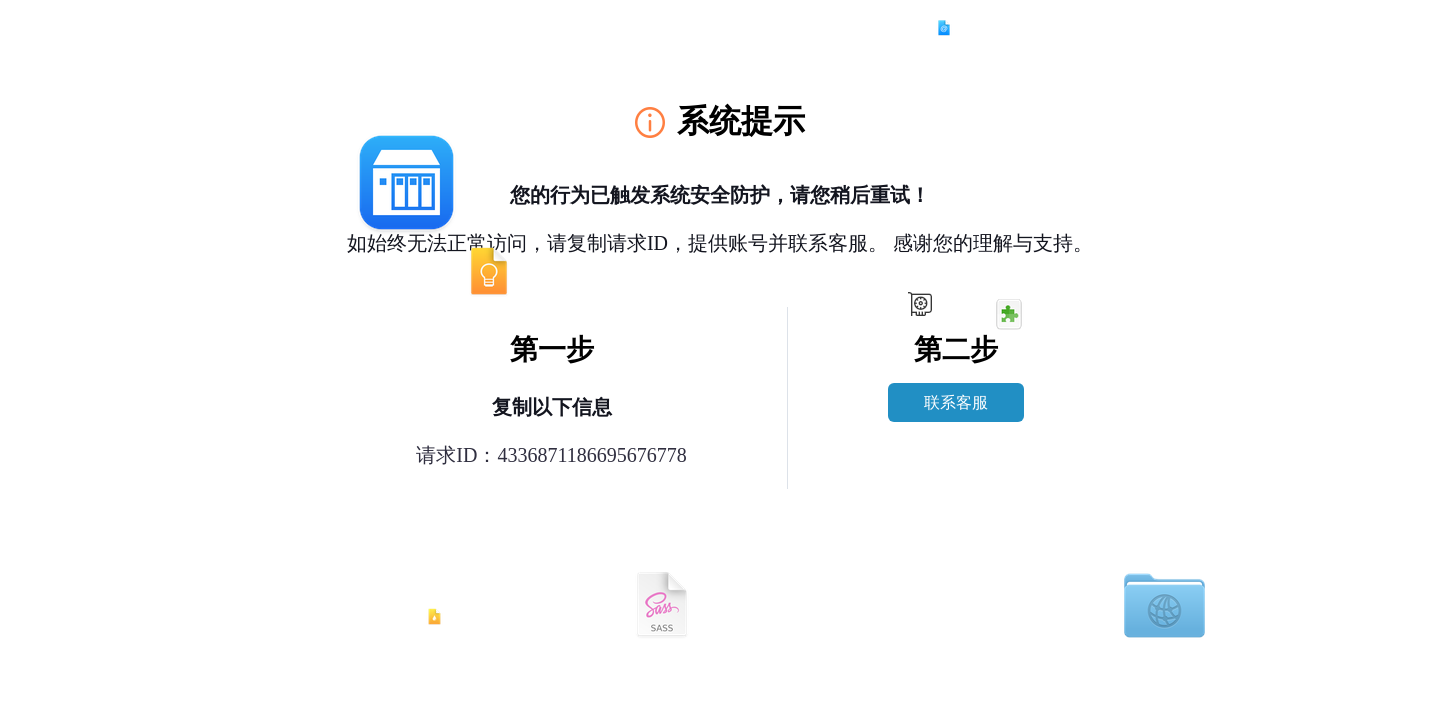  What do you see at coordinates (489, 272) in the screenshot?
I see `open a google keep note file` at bounding box center [489, 272].